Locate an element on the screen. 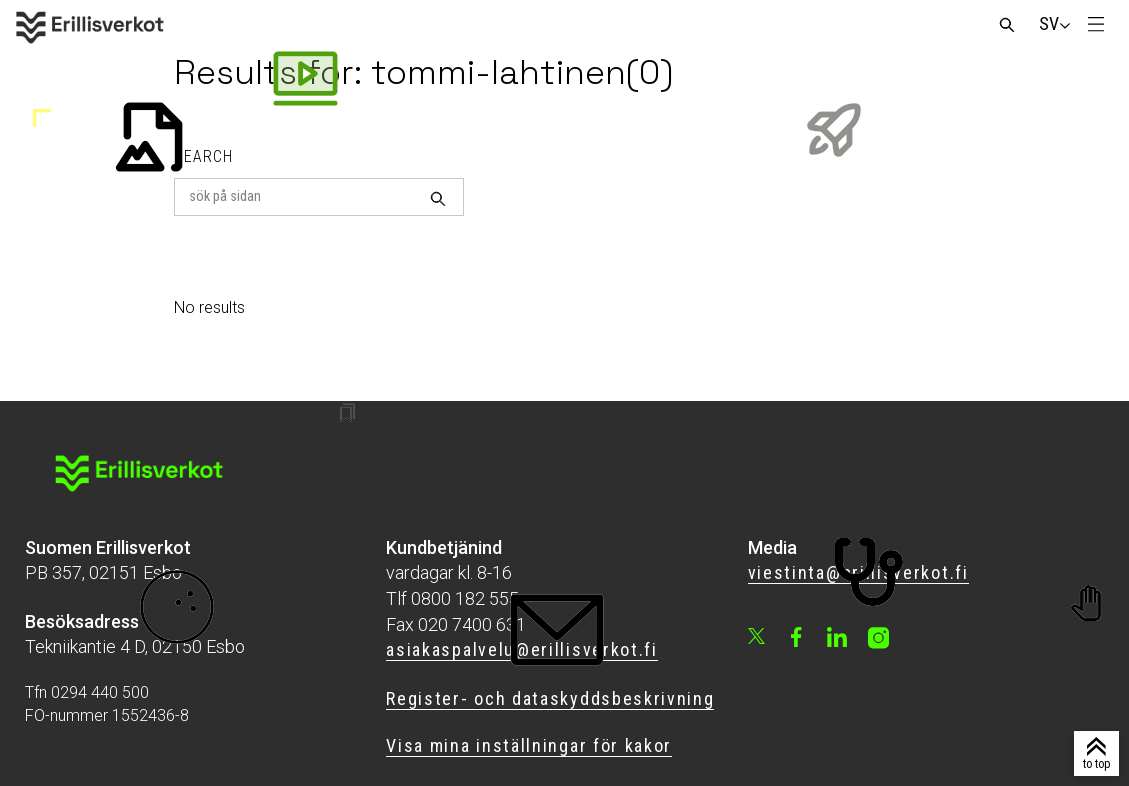  view your saved bookmarks is located at coordinates (347, 412).